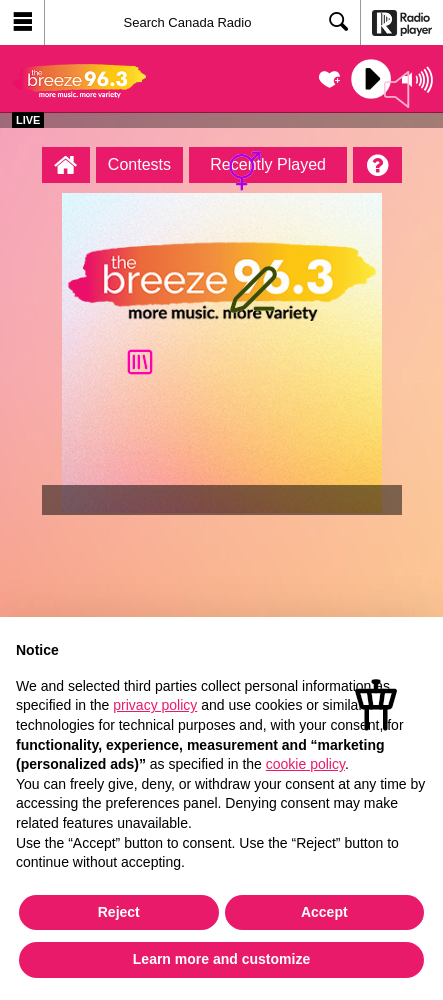 The image size is (443, 1000). What do you see at coordinates (253, 289) in the screenshot?
I see `edit text or content` at bounding box center [253, 289].